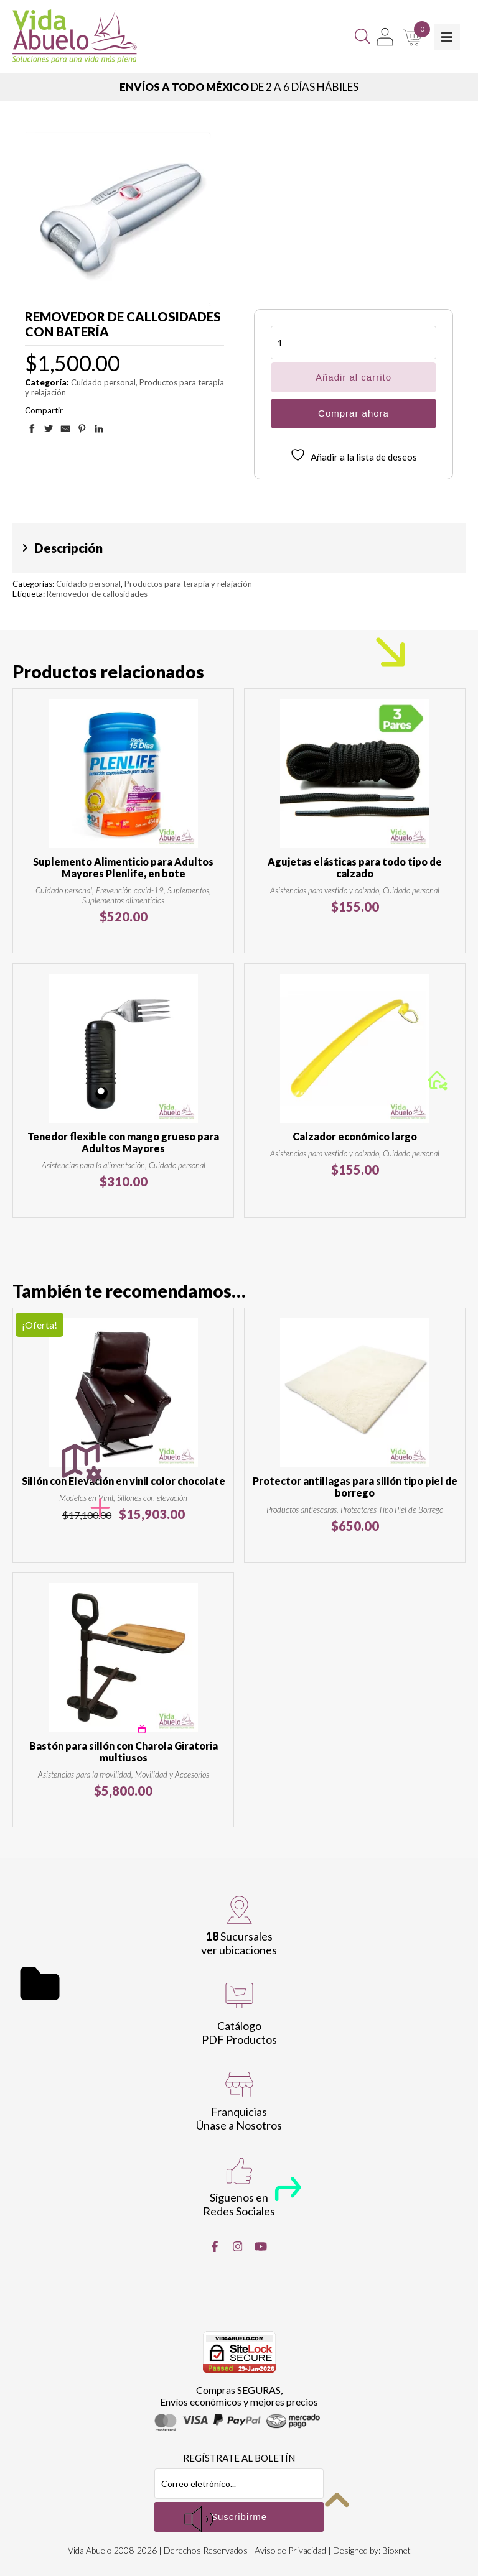 This screenshot has width=478, height=2576. Describe the element at coordinates (198, 2519) in the screenshot. I see `increase or adjust volume level` at that location.